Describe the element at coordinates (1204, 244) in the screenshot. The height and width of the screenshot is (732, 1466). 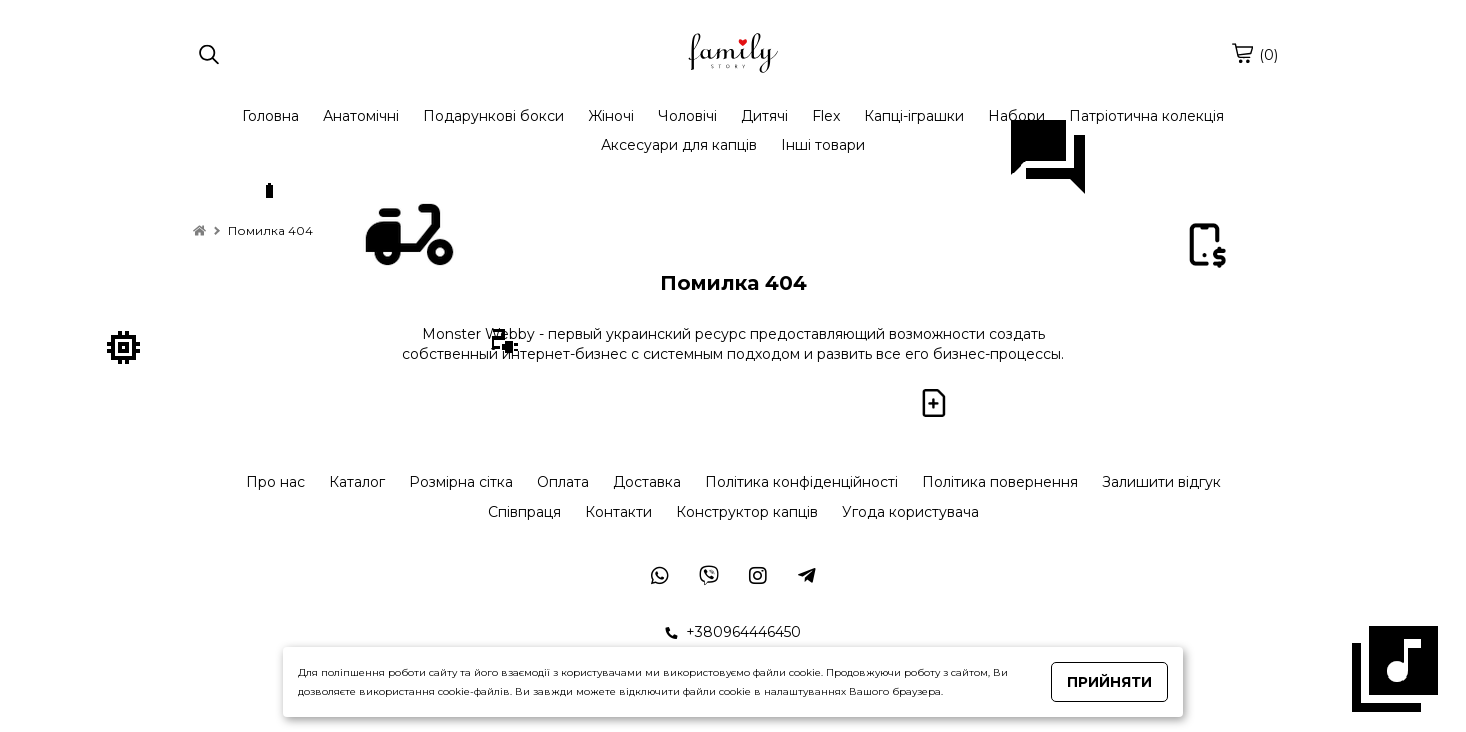
I see `mobile payment or banking app` at that location.